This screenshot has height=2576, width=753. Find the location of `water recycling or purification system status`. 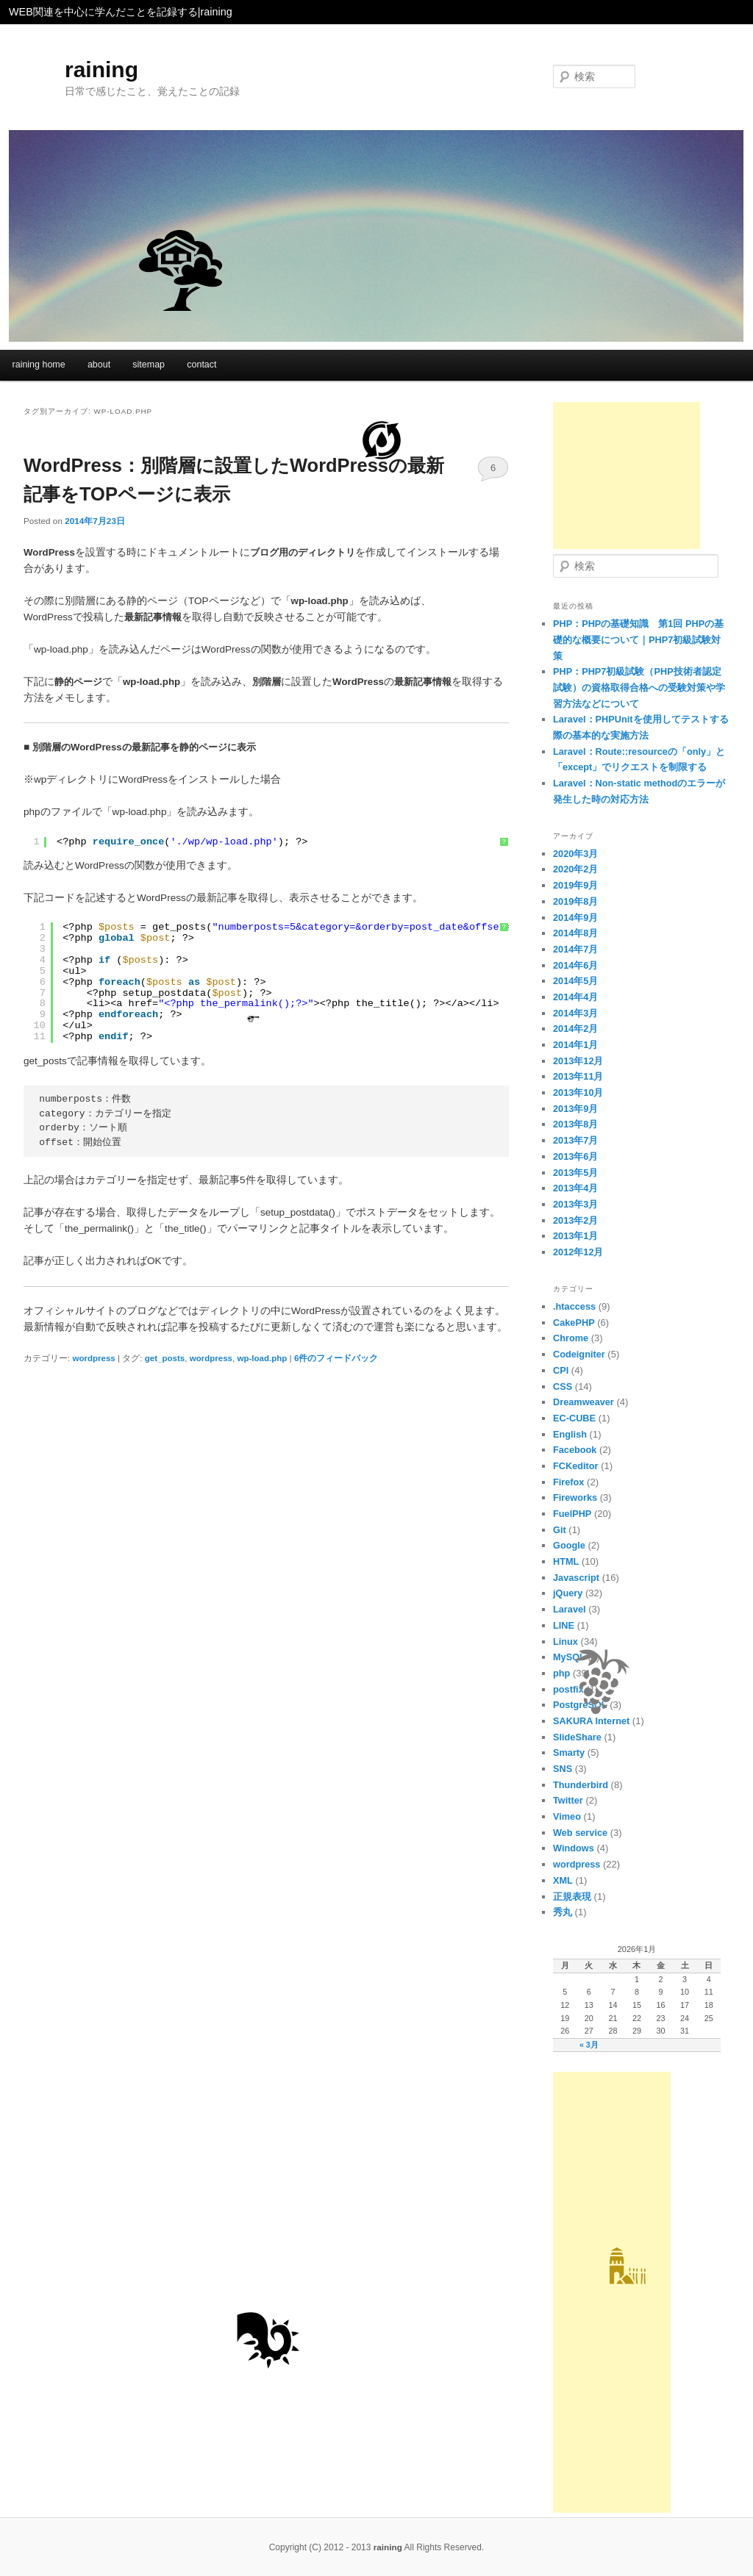

water recycling or purification system status is located at coordinates (382, 440).